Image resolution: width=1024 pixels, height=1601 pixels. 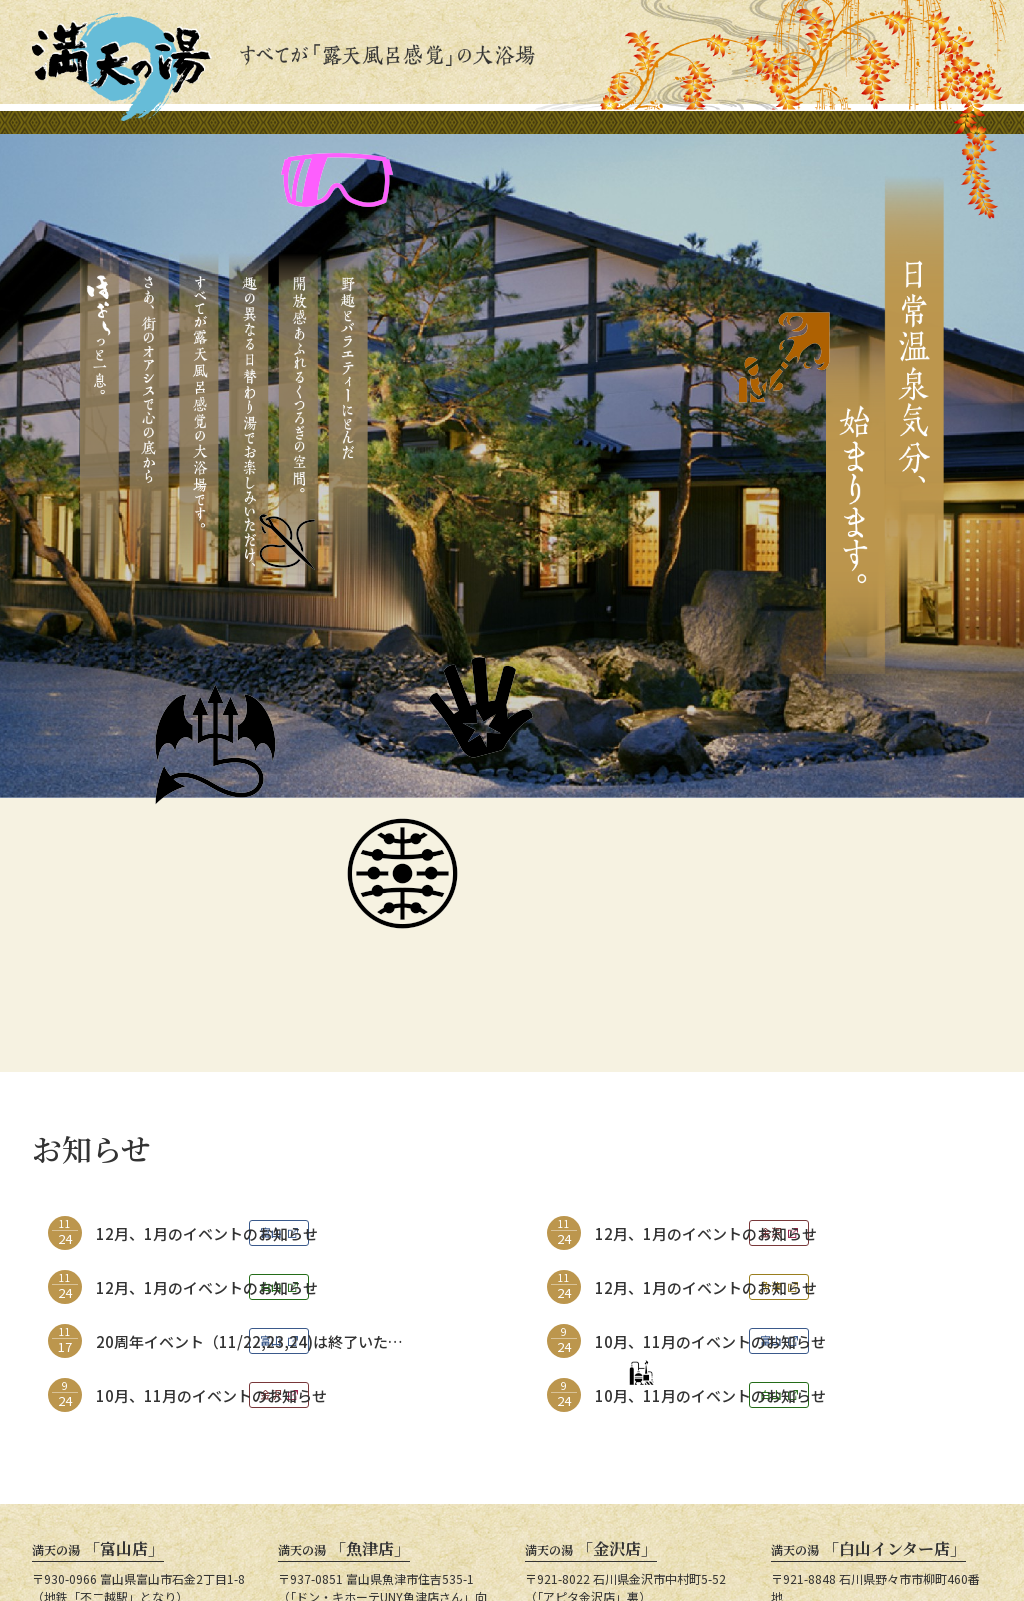 What do you see at coordinates (641, 1372) in the screenshot?
I see `access refinery or processing facility in game` at bounding box center [641, 1372].